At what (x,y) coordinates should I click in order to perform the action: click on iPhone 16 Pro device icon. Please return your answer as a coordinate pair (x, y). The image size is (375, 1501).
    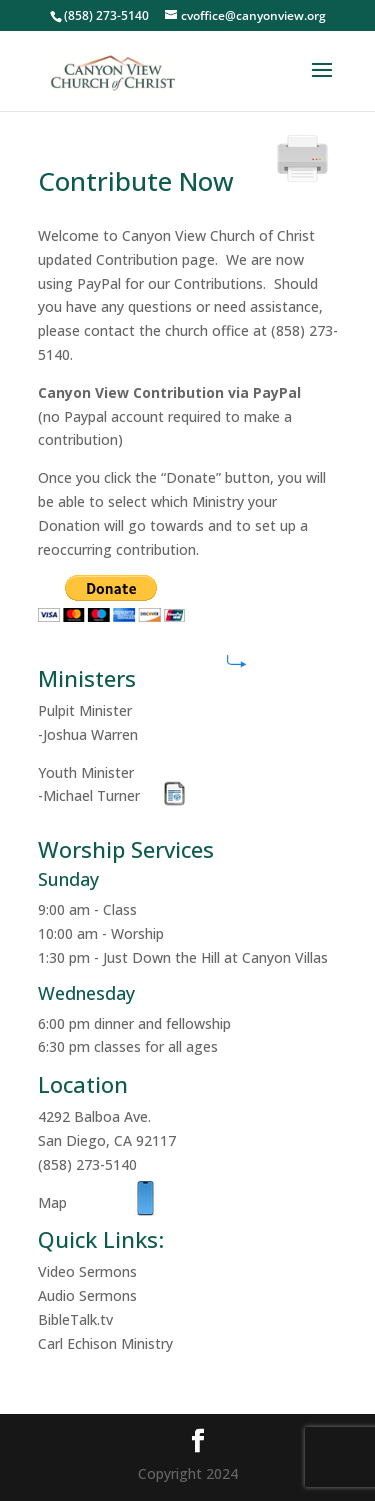
    Looking at the image, I should click on (145, 1198).